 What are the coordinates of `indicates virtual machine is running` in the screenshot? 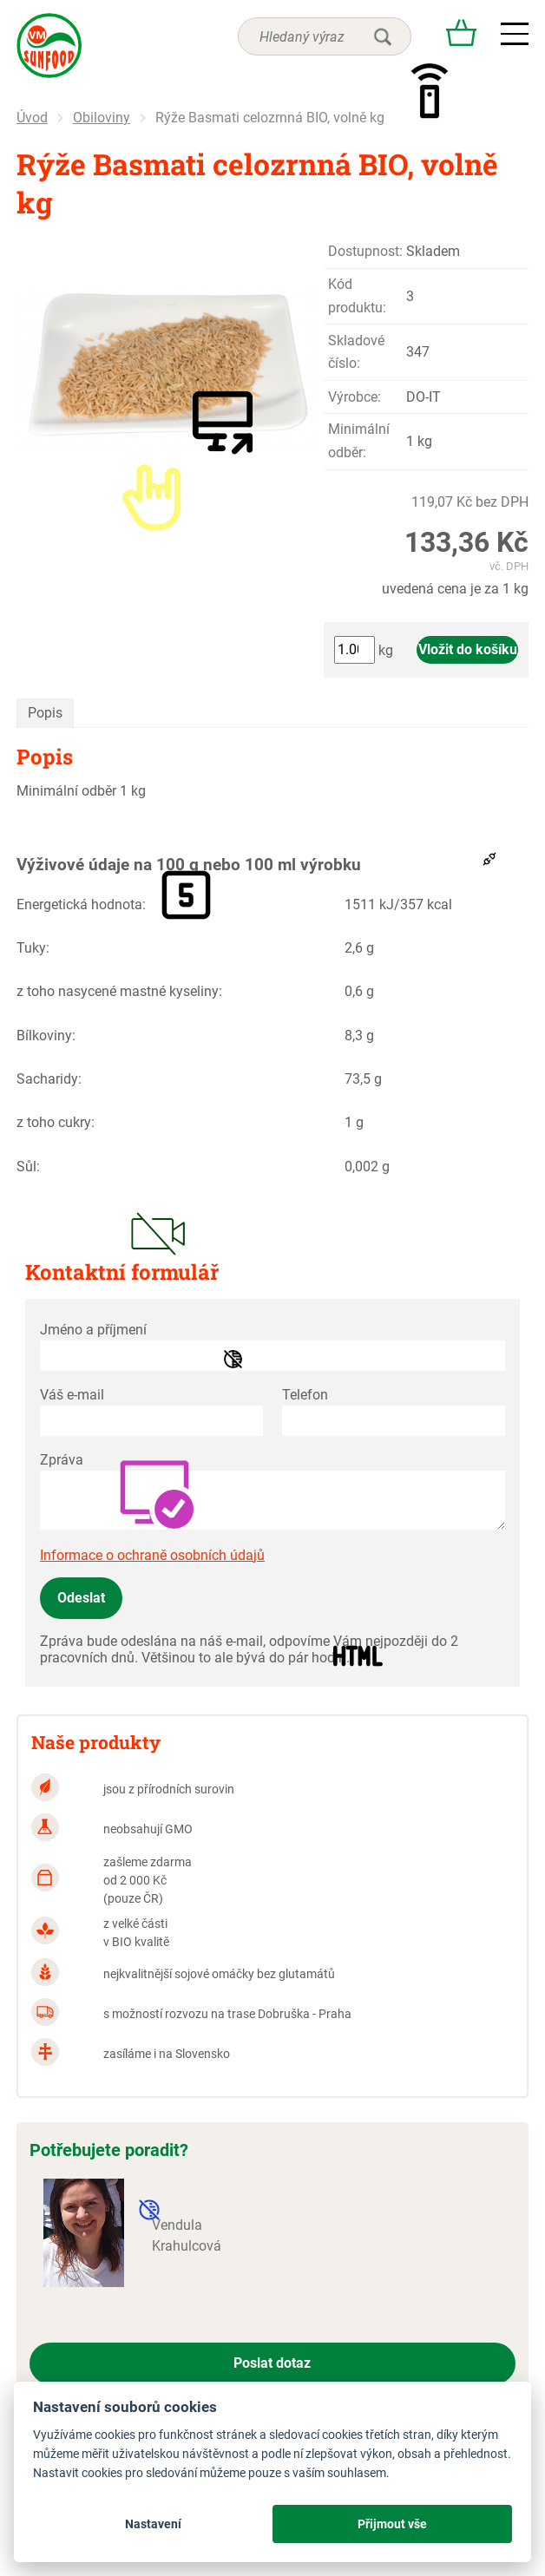 It's located at (154, 1490).